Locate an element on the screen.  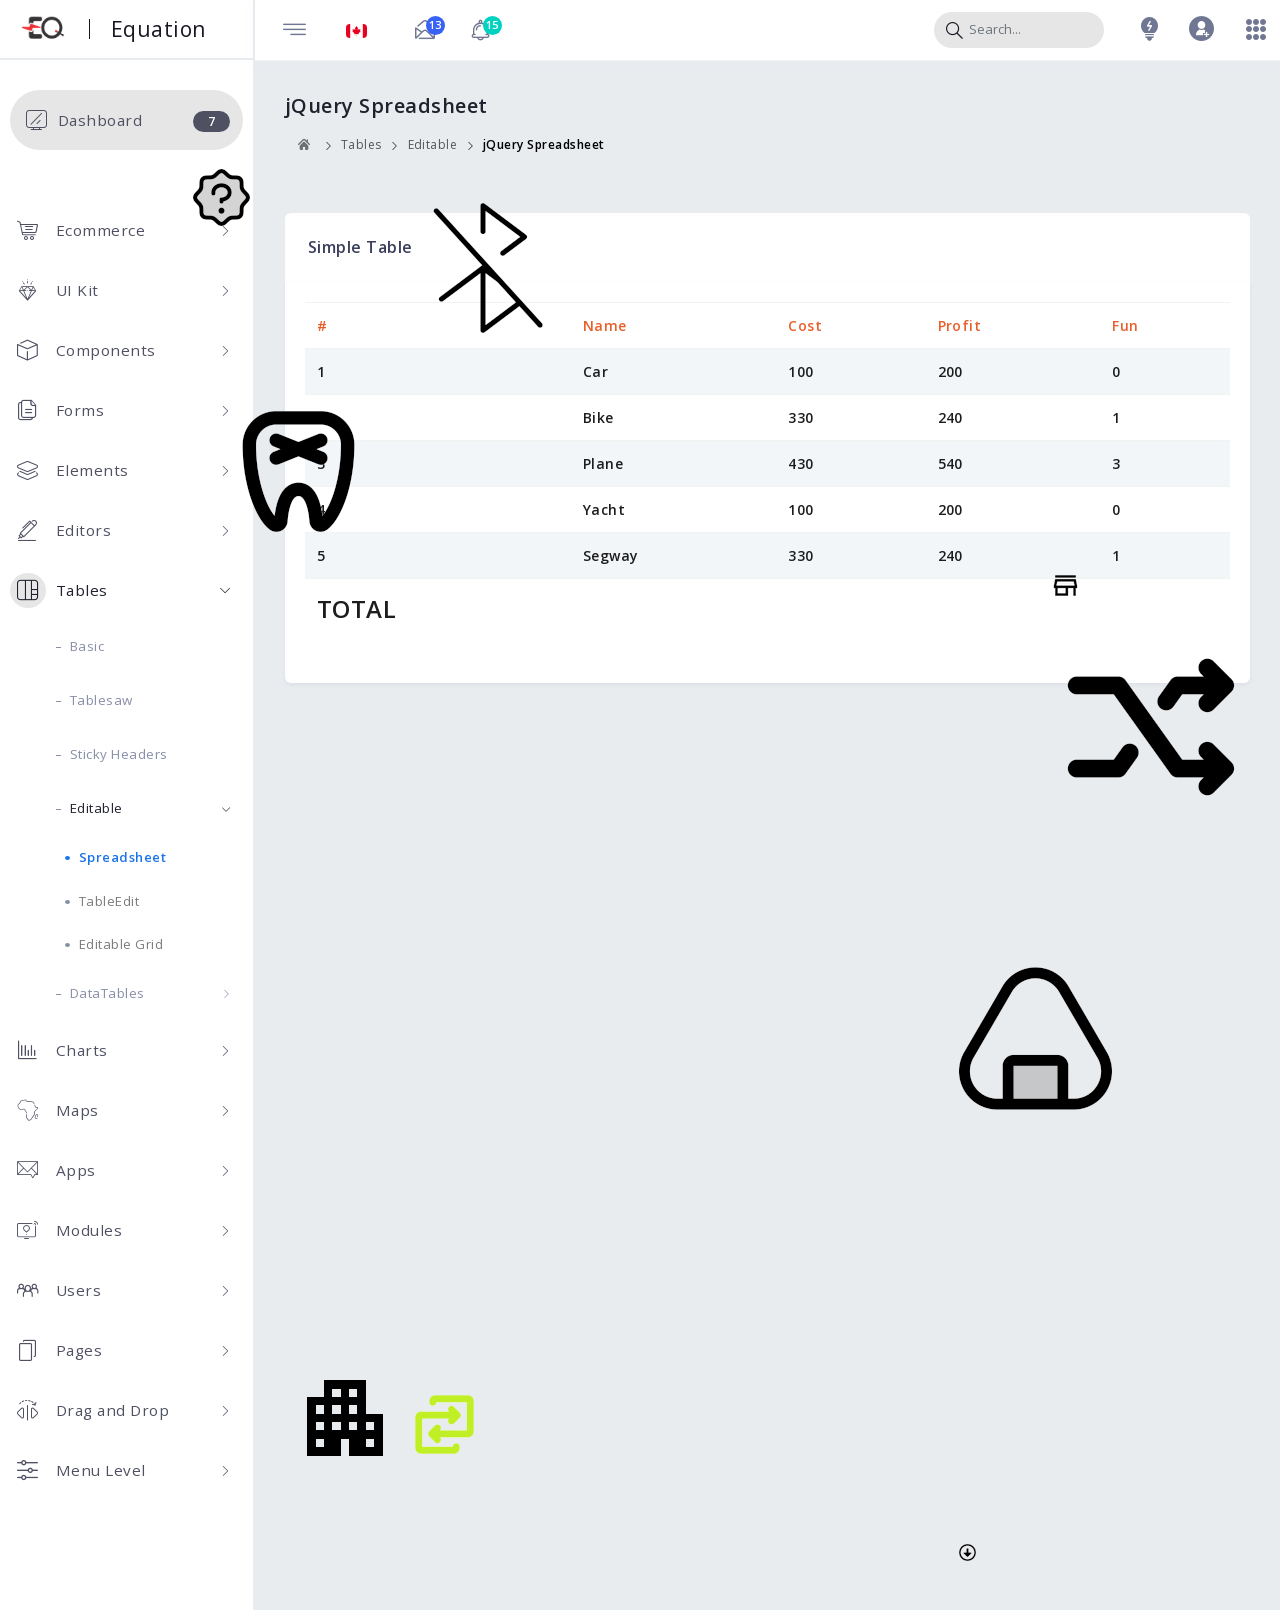
view apartment or building listings is located at coordinates (345, 1418).